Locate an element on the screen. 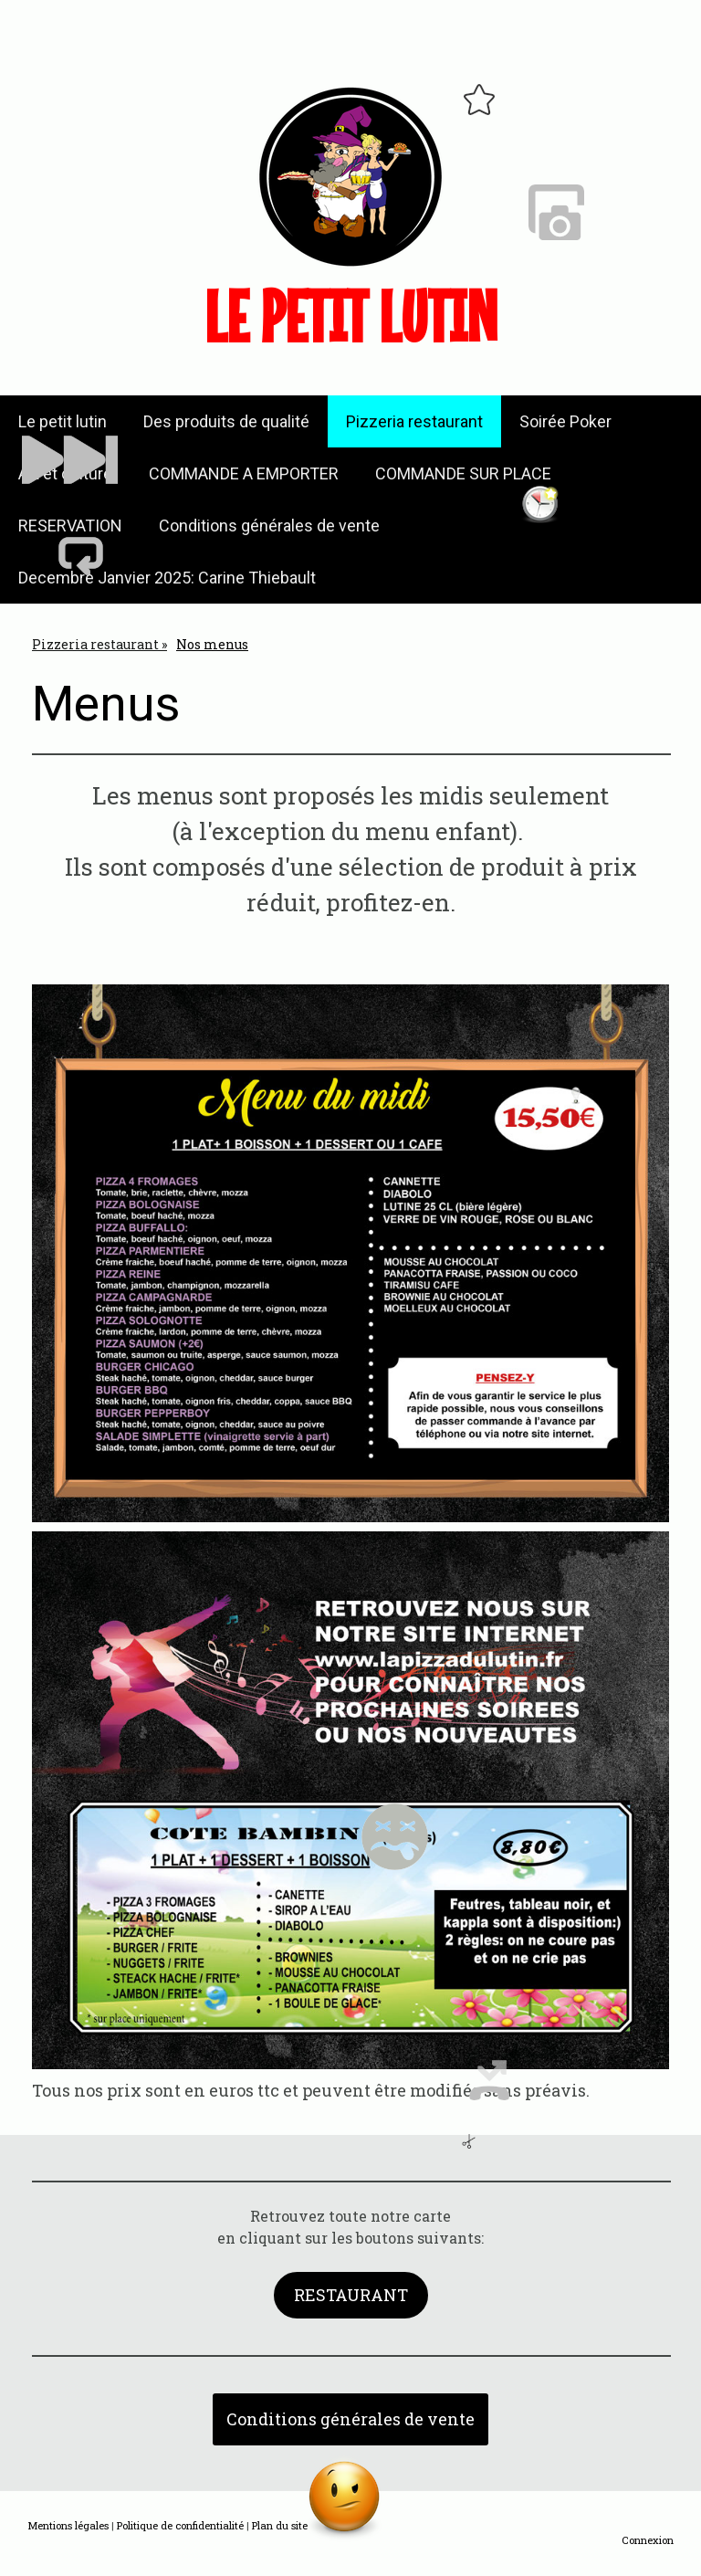  create a new calendar appointment is located at coordinates (540, 503).